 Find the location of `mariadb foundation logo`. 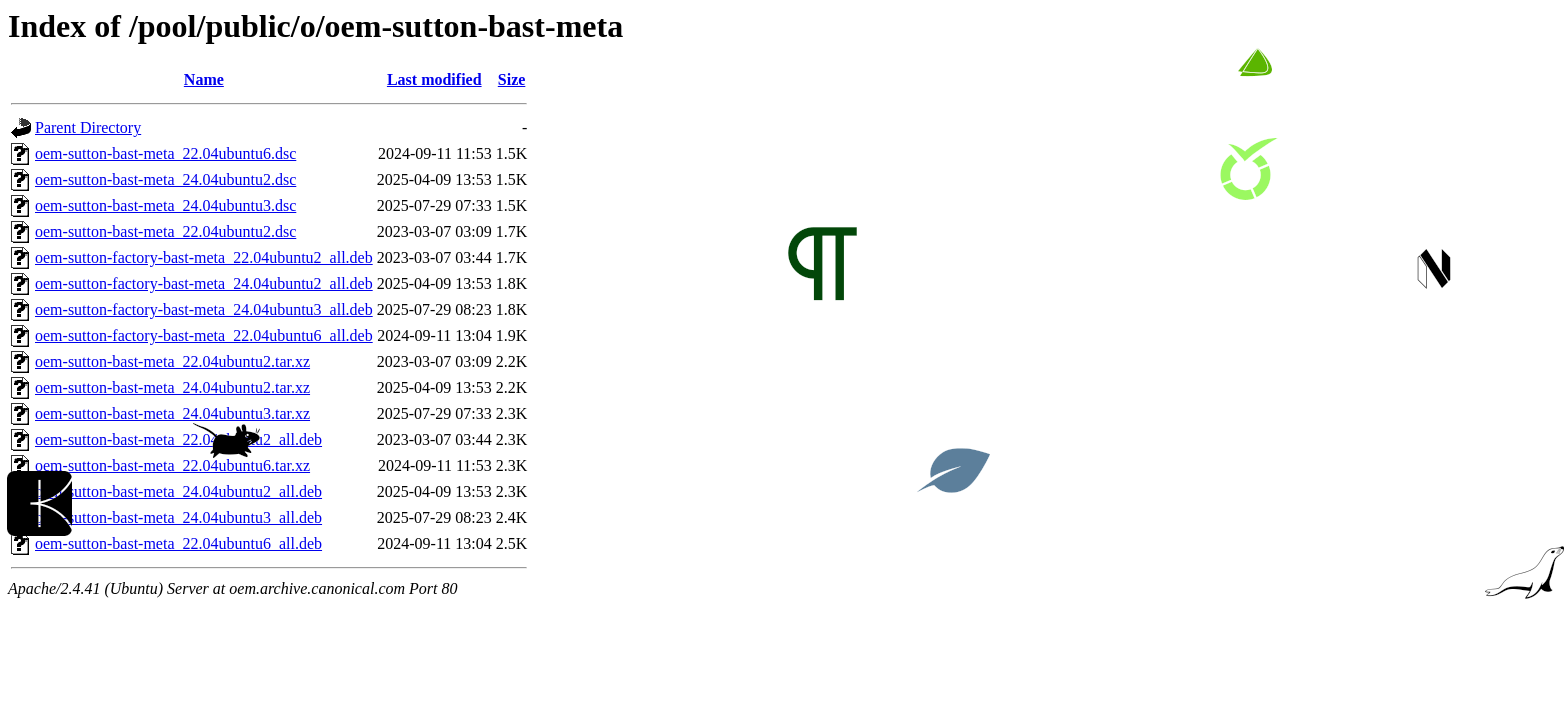

mariadb foundation logo is located at coordinates (1524, 572).